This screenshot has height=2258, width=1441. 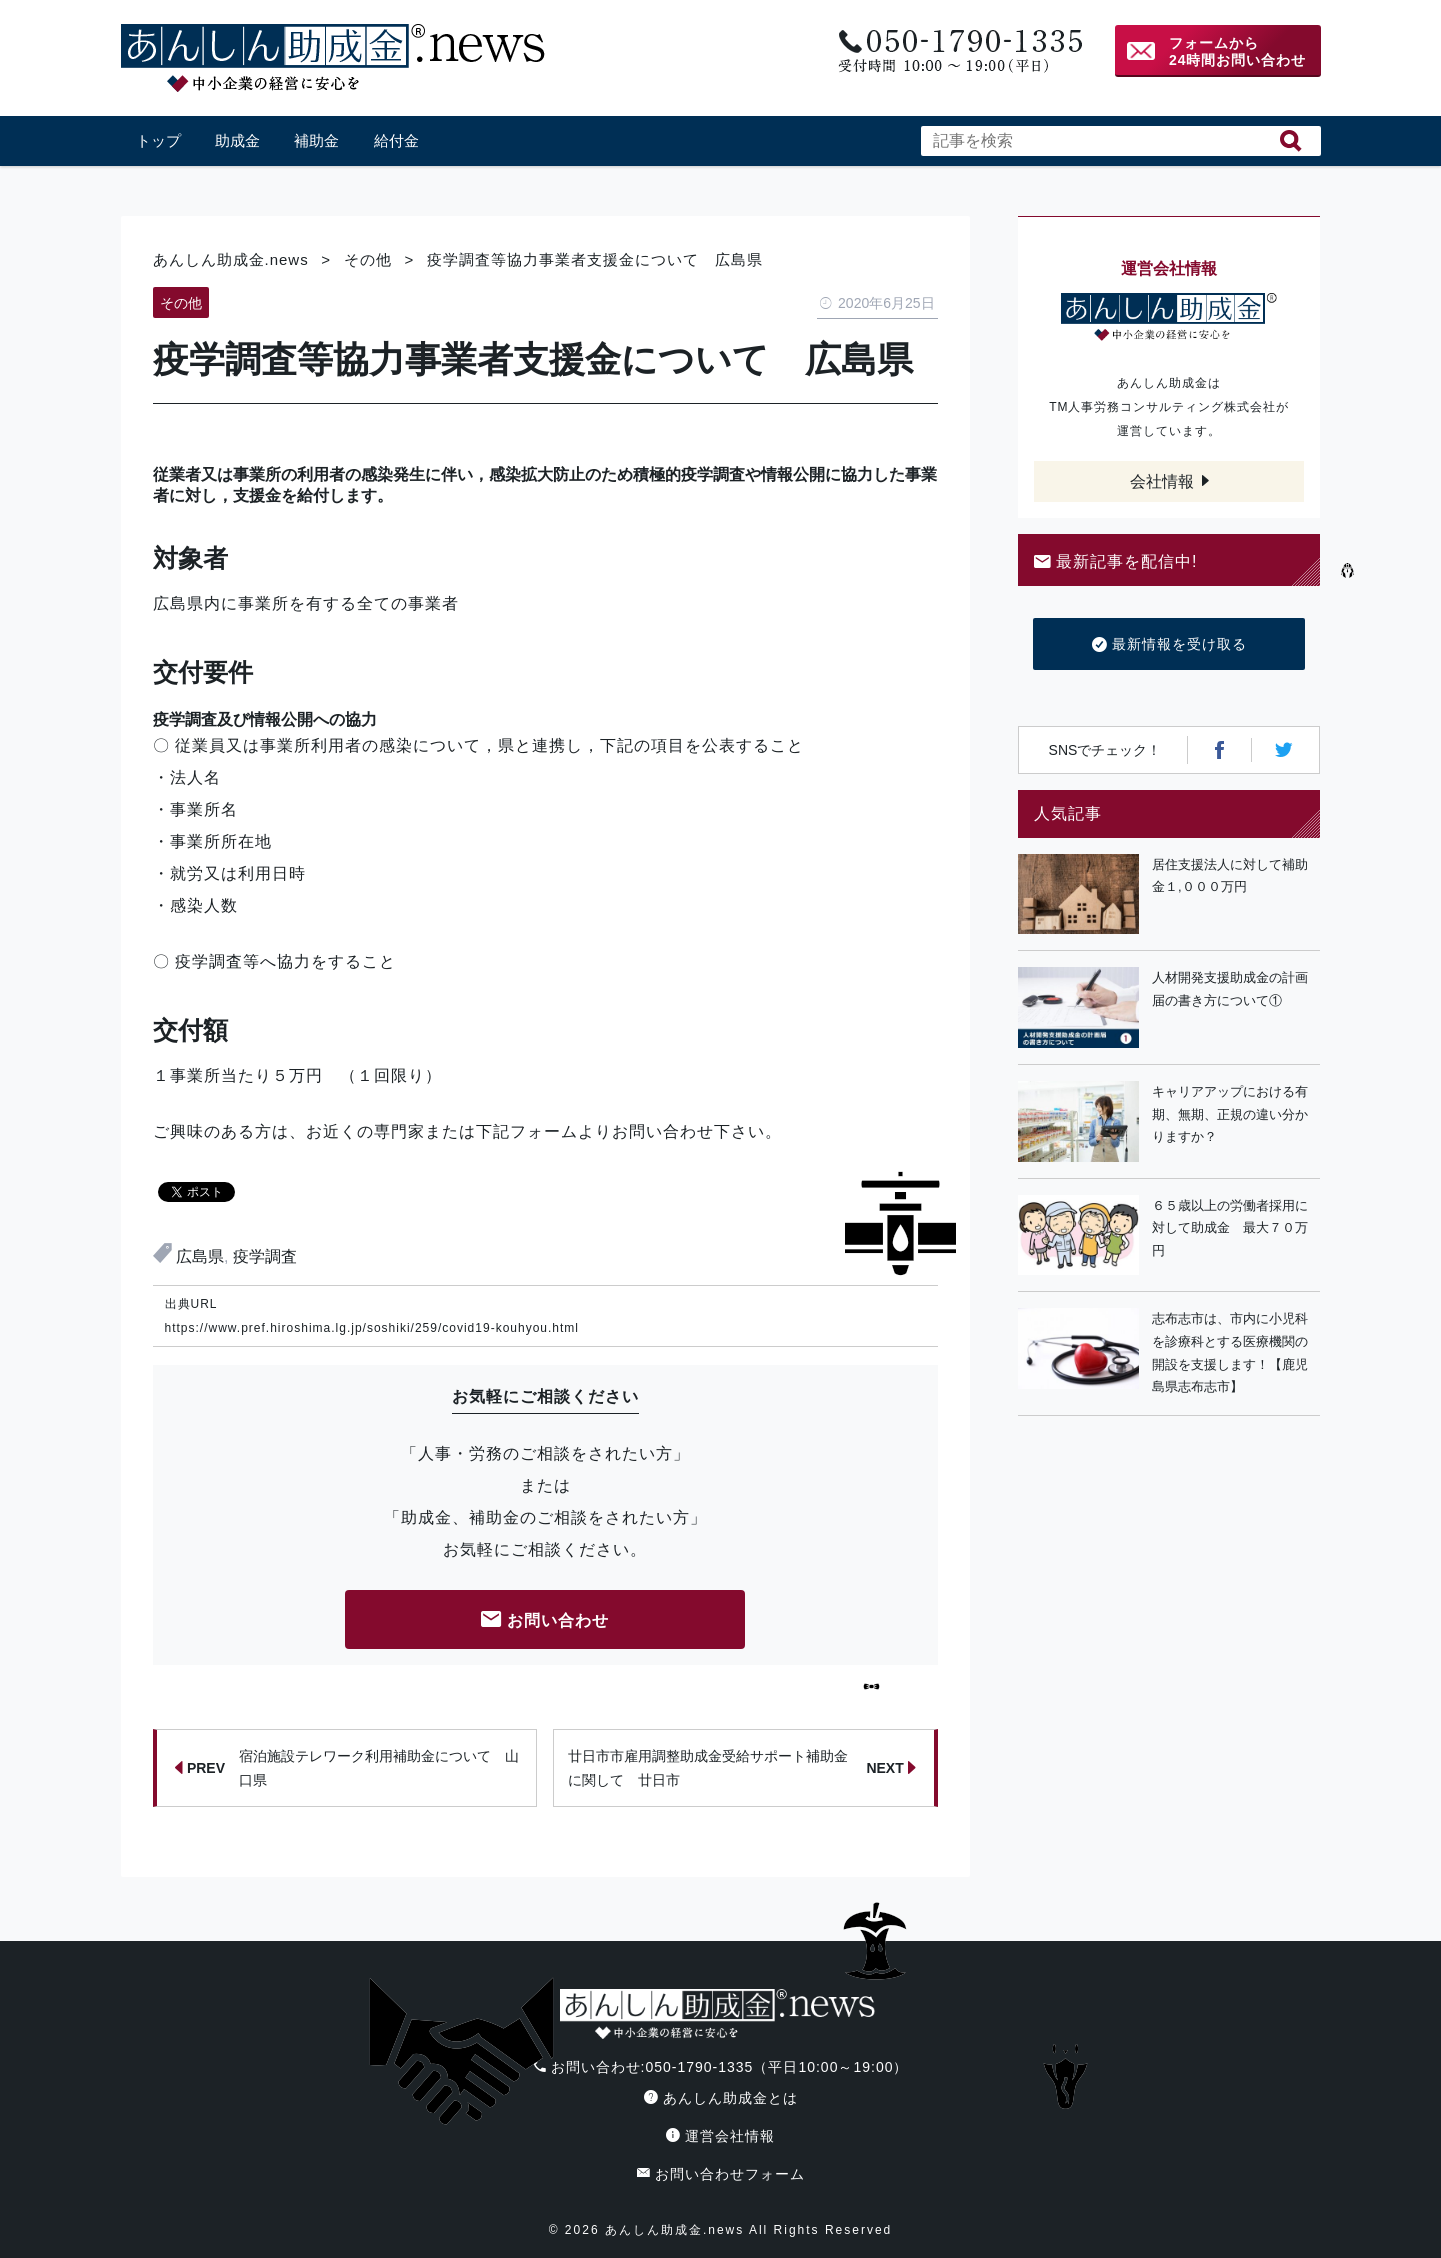 I want to click on select warlock class or character, so click(x=1347, y=570).